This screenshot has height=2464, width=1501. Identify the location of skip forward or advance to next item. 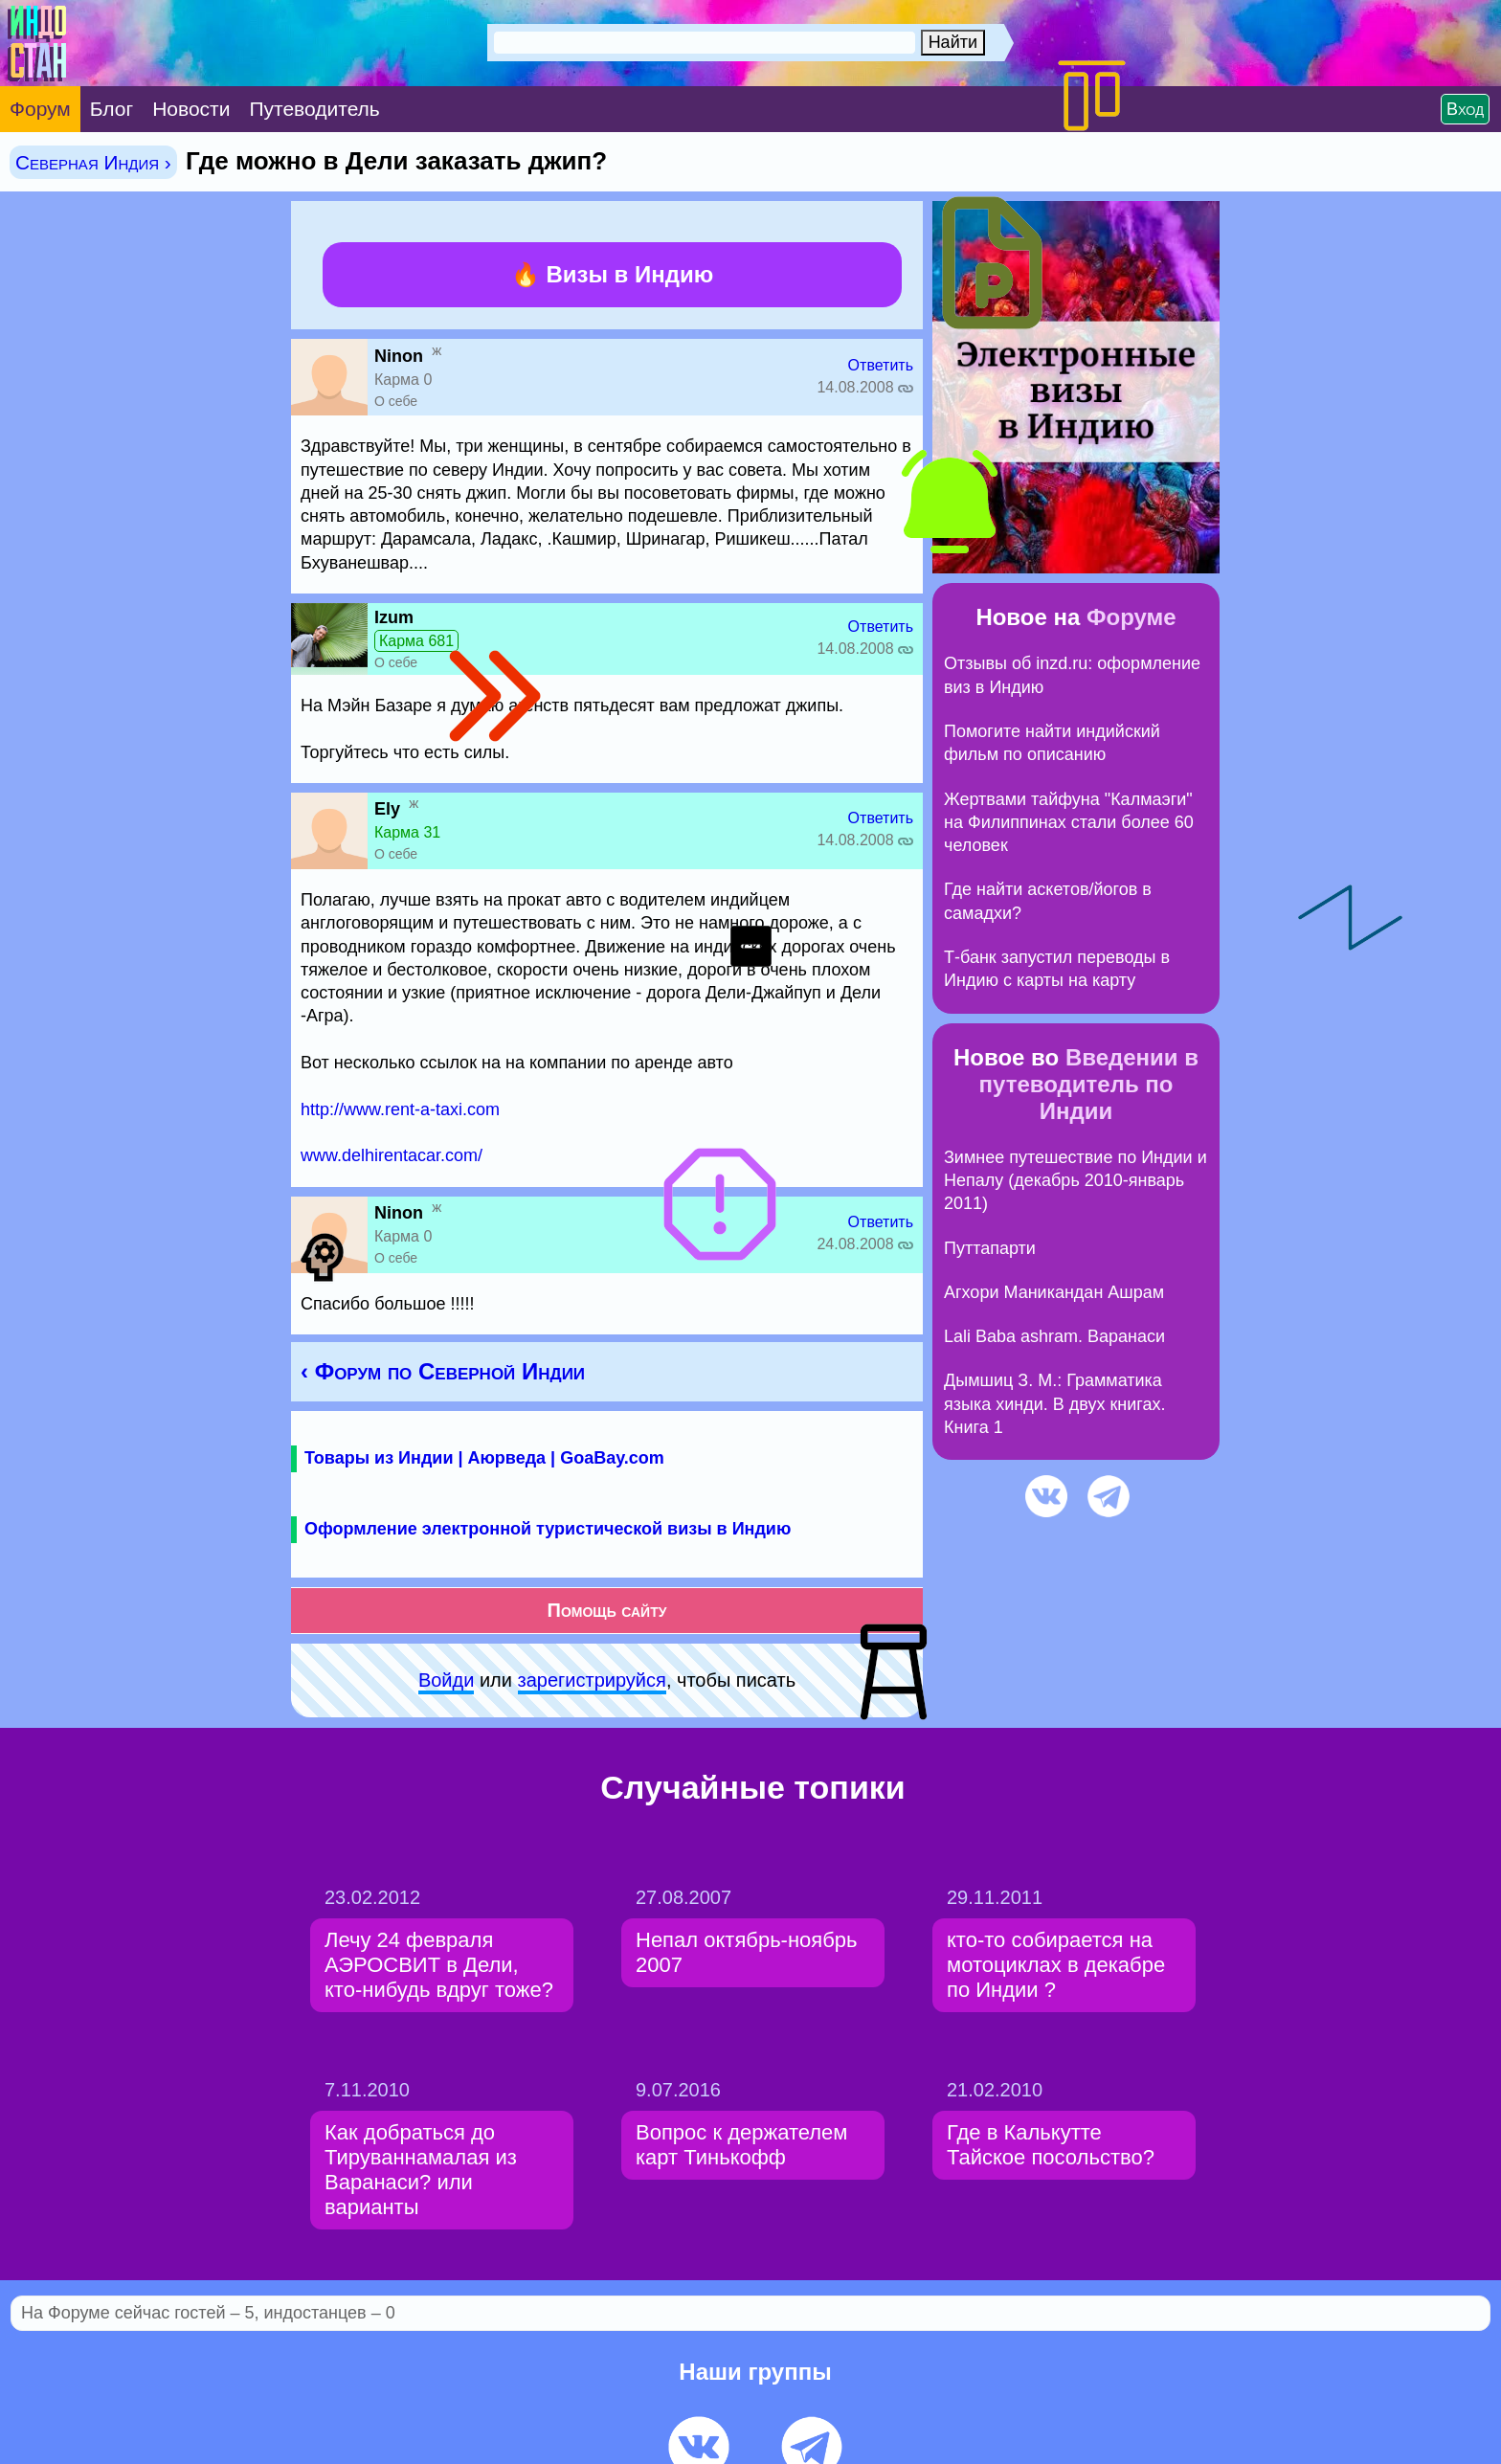
(491, 696).